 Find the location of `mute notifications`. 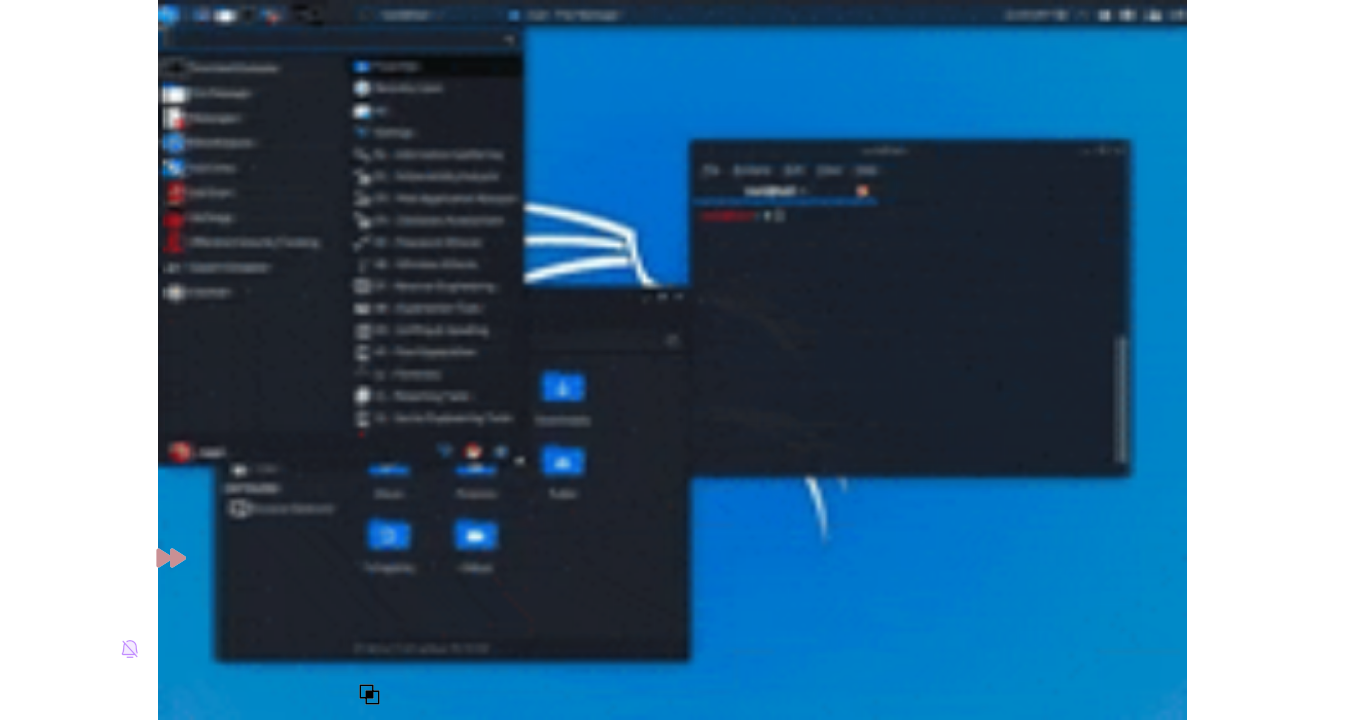

mute notifications is located at coordinates (130, 649).